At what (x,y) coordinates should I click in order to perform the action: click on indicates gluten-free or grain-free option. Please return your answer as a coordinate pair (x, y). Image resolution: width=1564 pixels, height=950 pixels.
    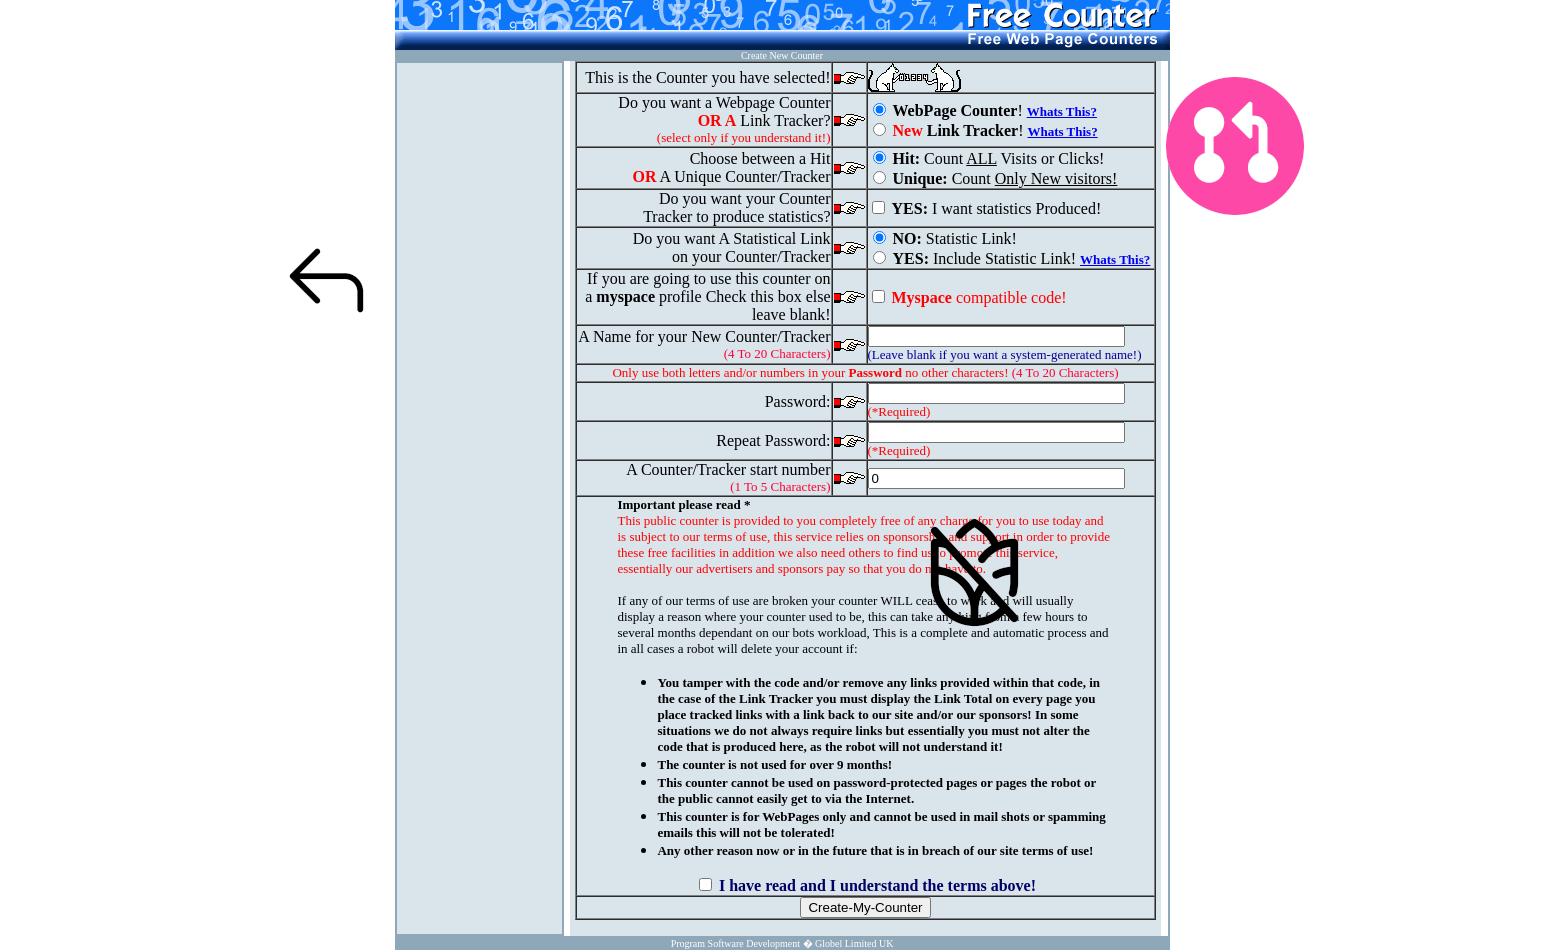
    Looking at the image, I should click on (974, 574).